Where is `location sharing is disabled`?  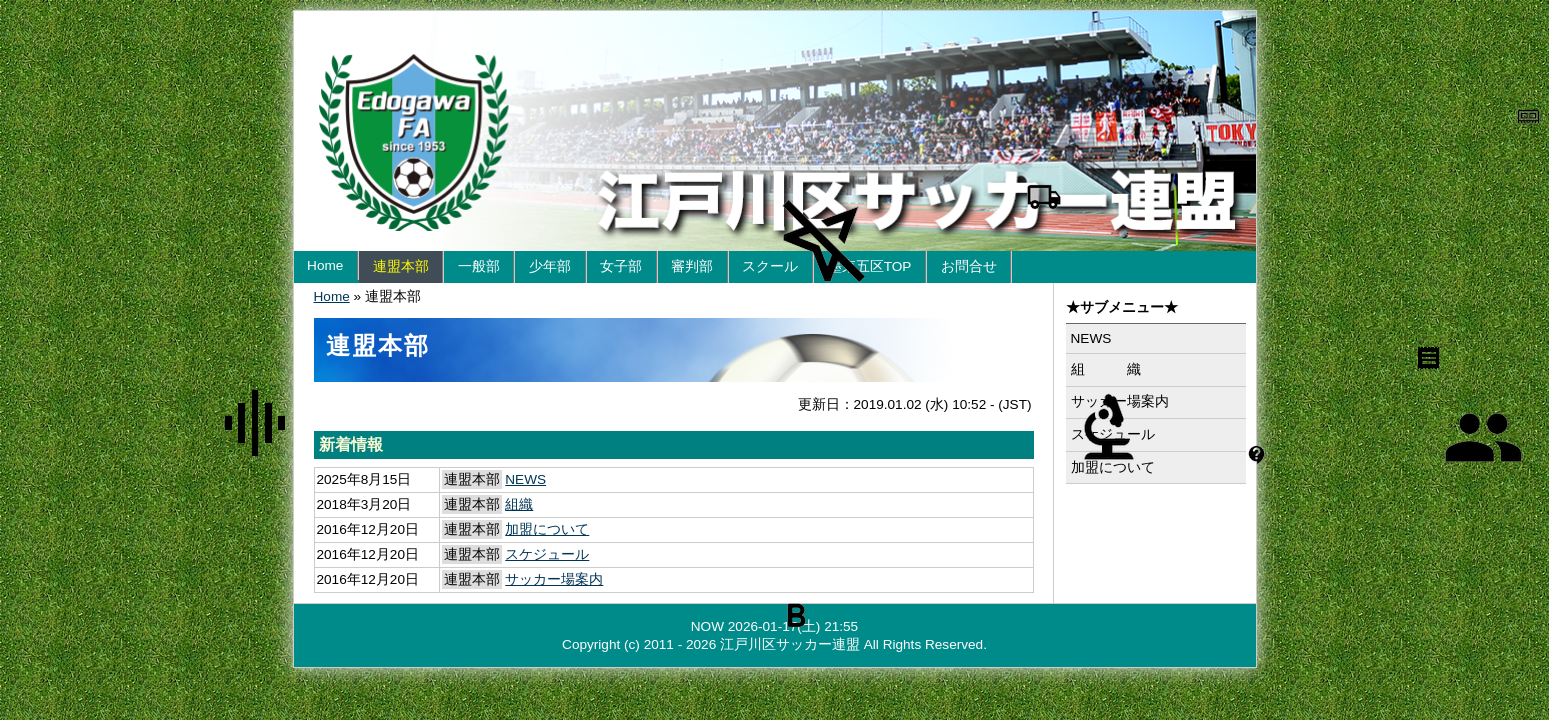
location sharing is disabled is located at coordinates (821, 244).